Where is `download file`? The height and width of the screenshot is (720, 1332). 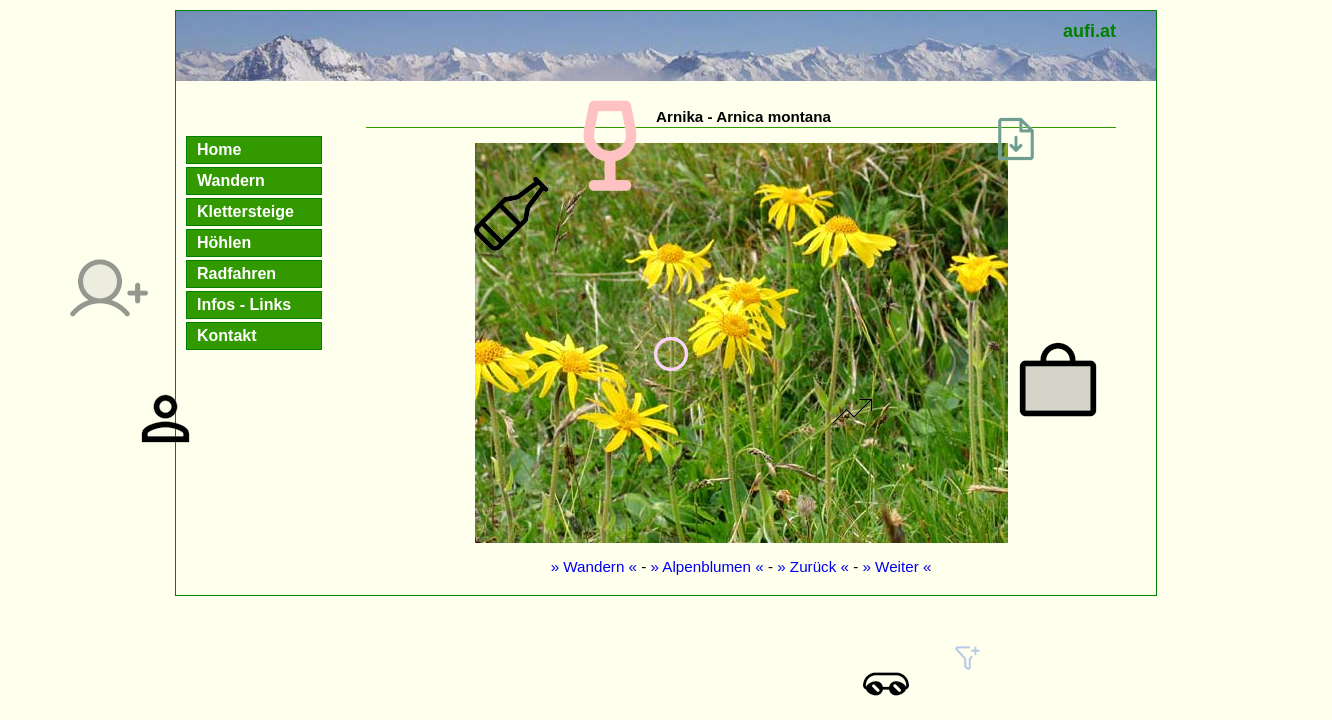
download file is located at coordinates (1016, 139).